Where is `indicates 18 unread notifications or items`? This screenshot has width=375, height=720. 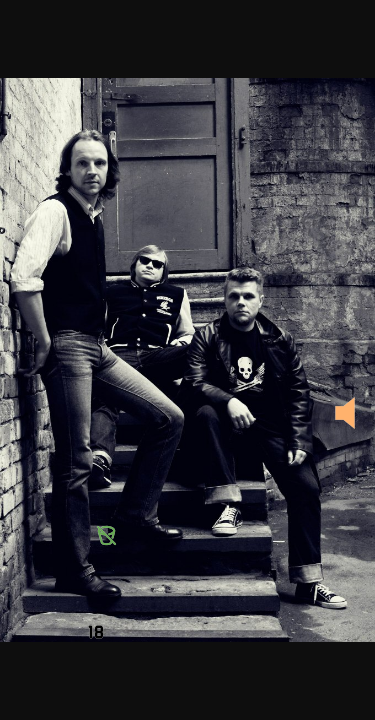
indicates 18 unread notifications or items is located at coordinates (95, 632).